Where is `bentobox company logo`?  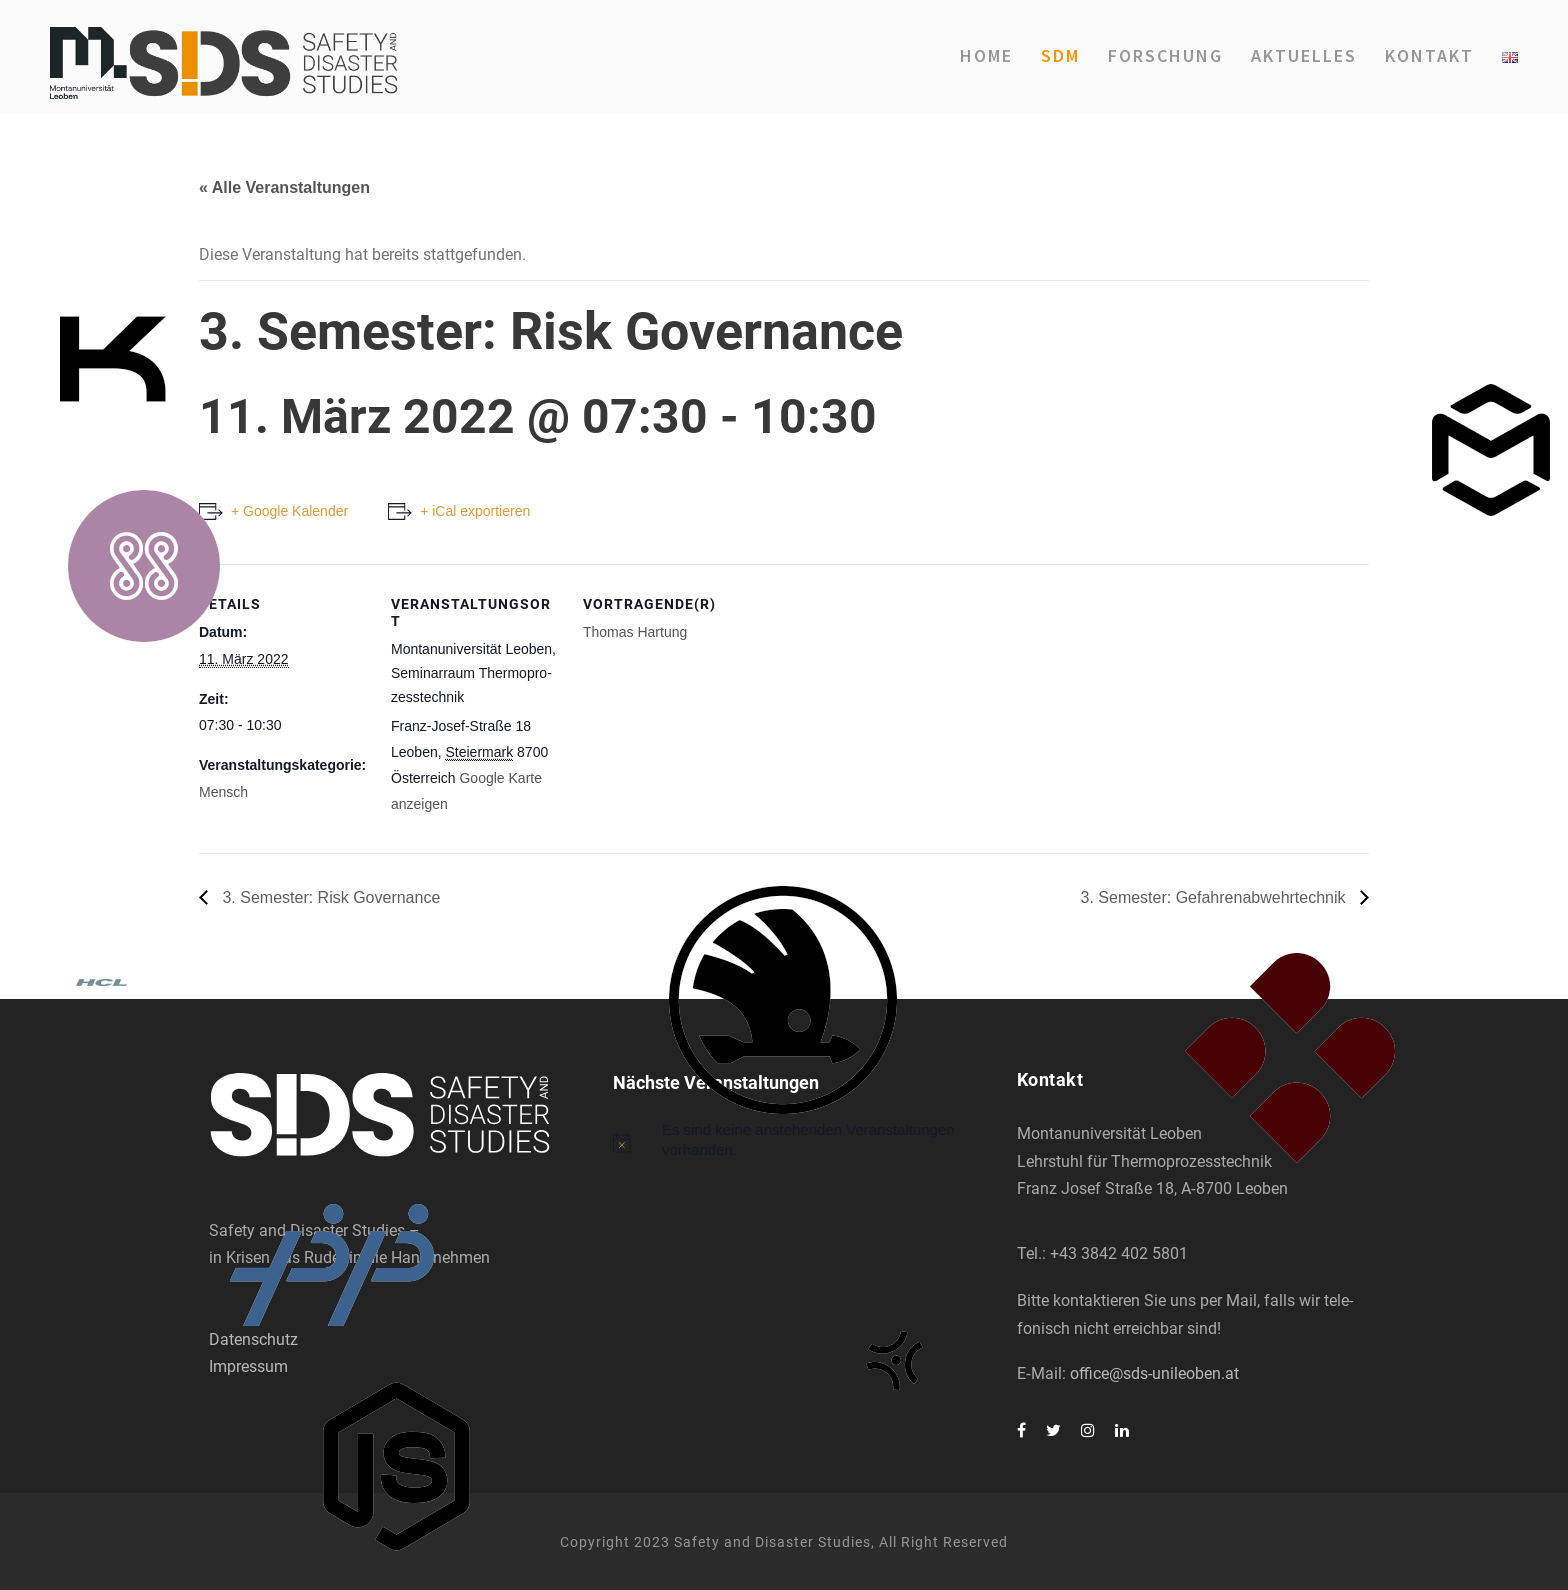 bentobox company logo is located at coordinates (1290, 1058).